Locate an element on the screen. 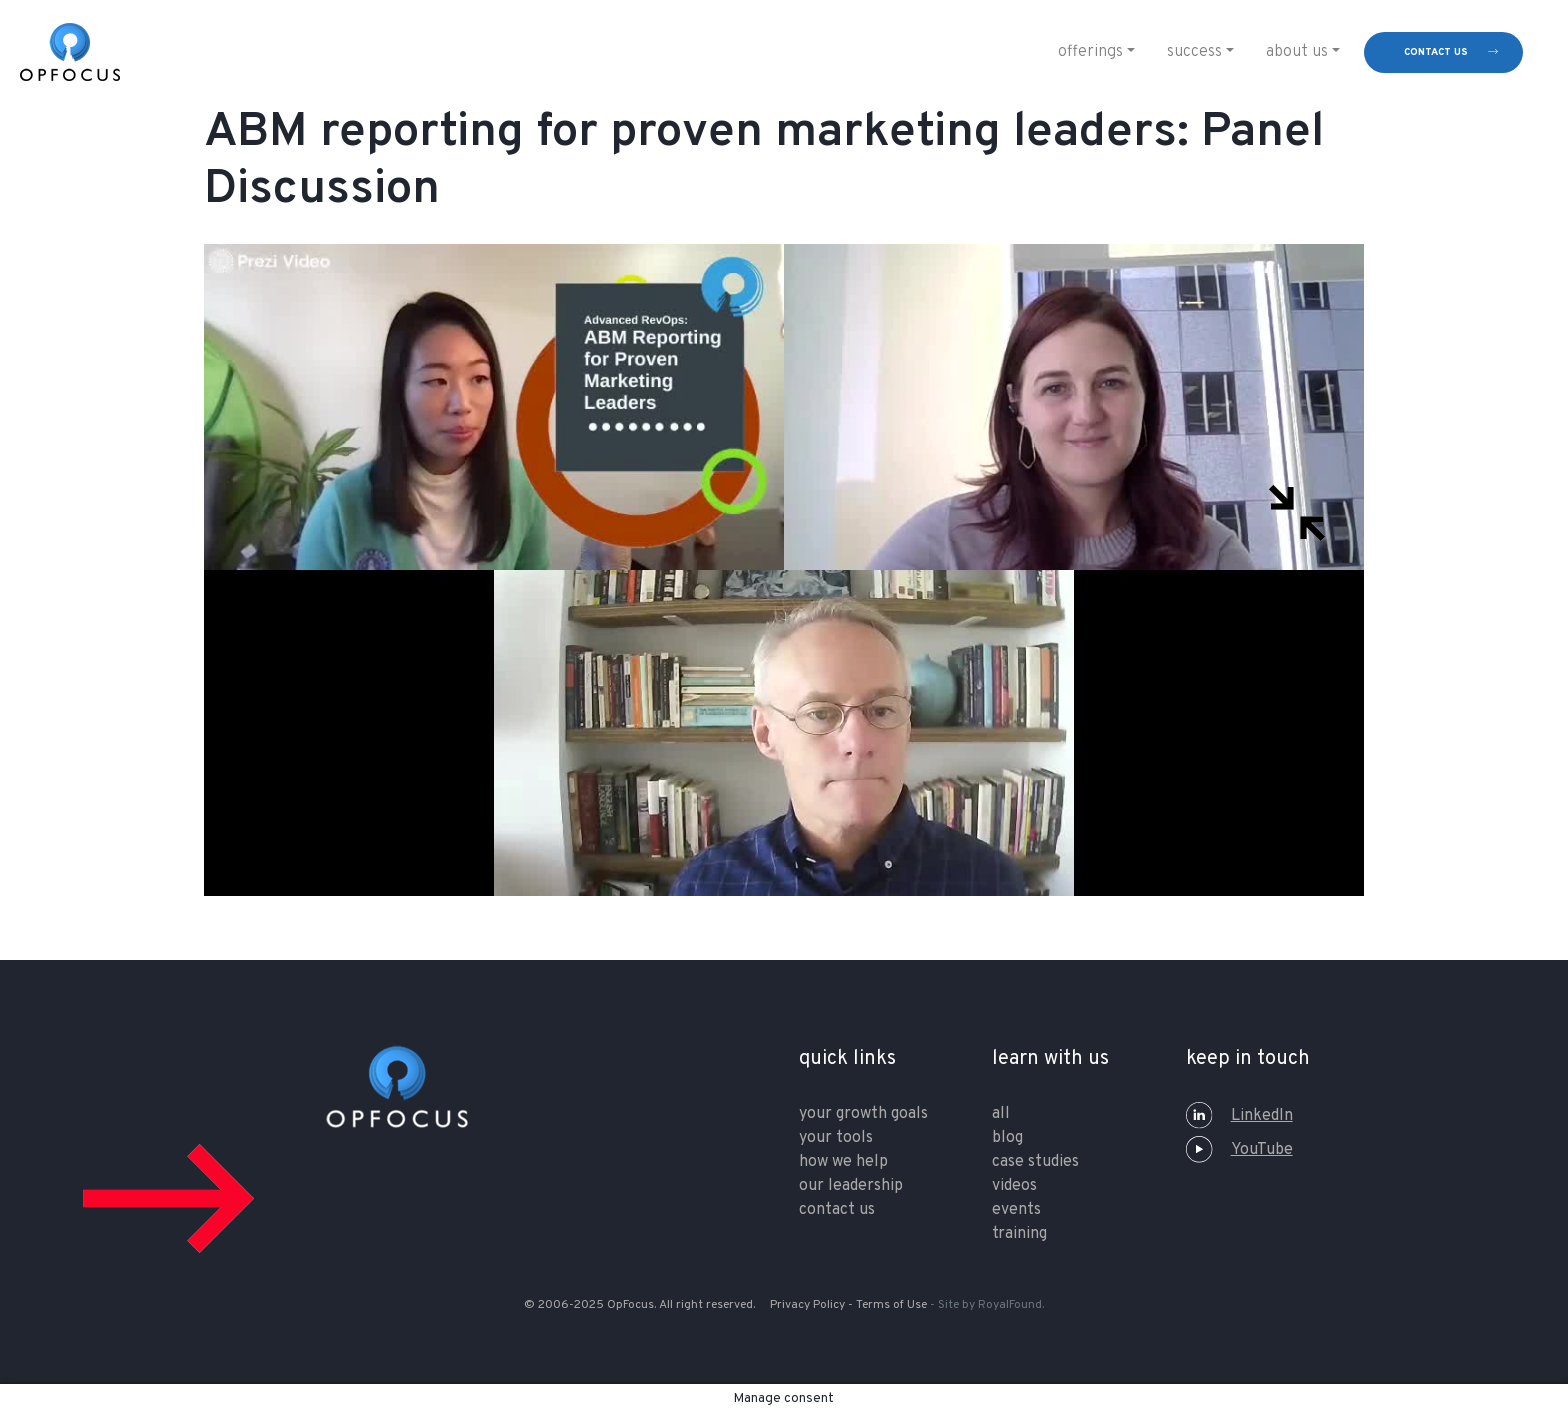 This screenshot has height=1414, width=1568. navigate to the next page or step is located at coordinates (168, 1198).